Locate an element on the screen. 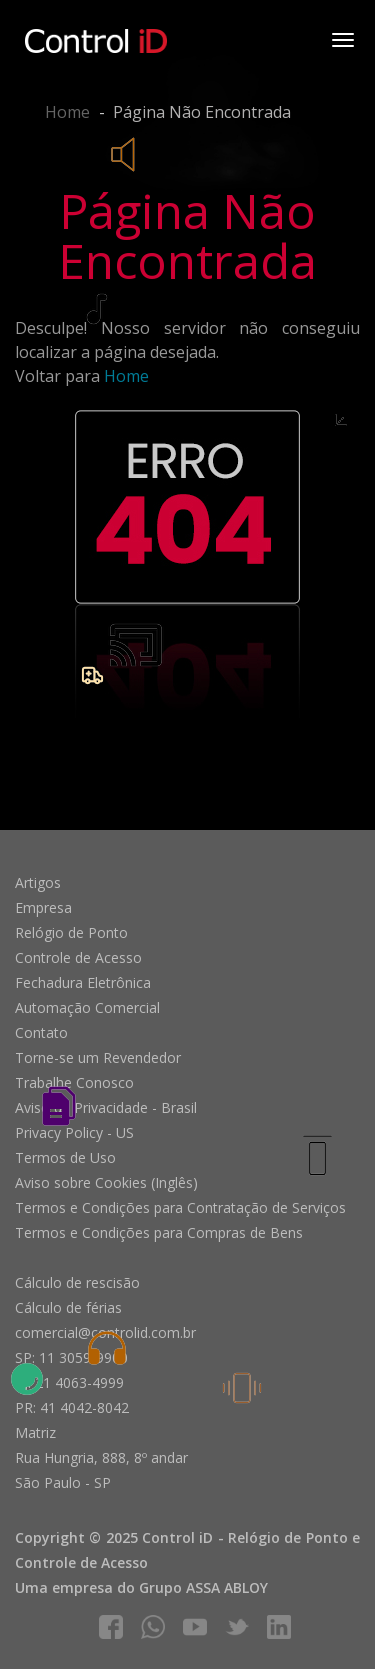 The image size is (375, 1669). access emergency medical services is located at coordinates (92, 675).